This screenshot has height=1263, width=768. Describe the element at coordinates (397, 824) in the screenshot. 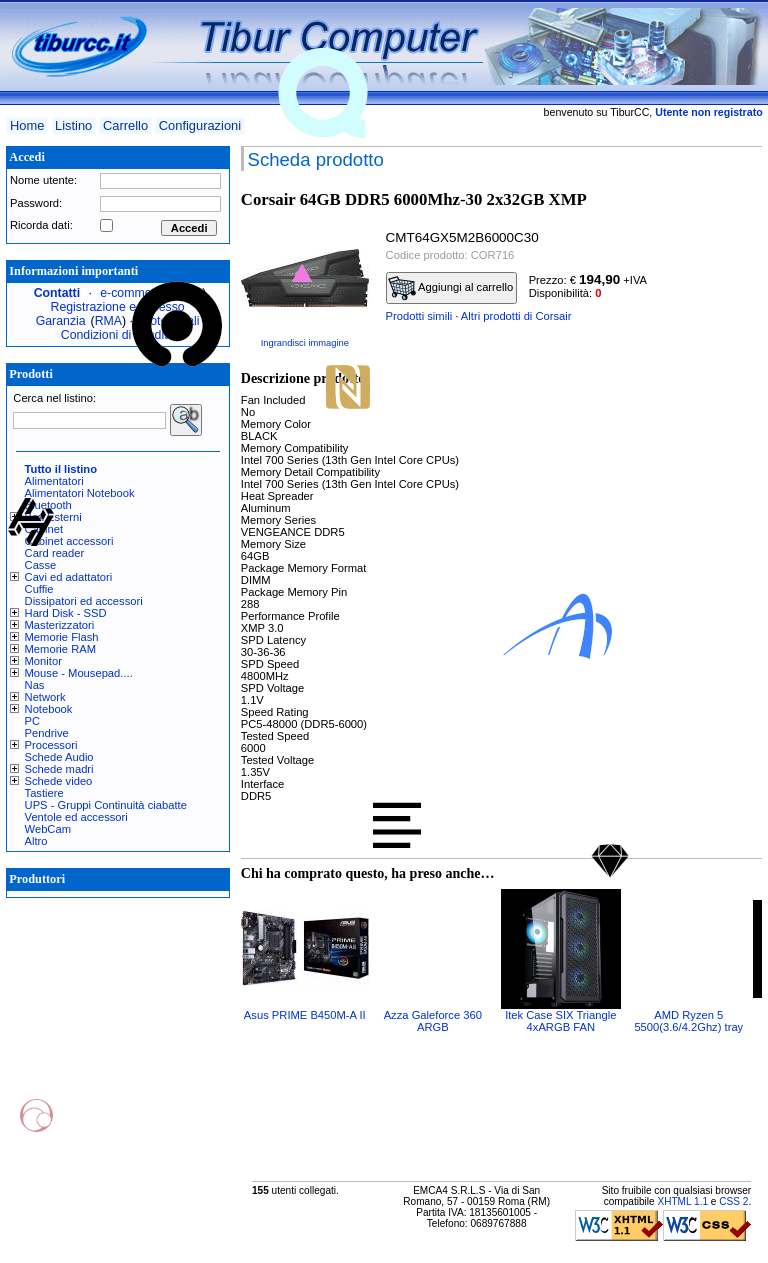

I see `align text to the left` at that location.